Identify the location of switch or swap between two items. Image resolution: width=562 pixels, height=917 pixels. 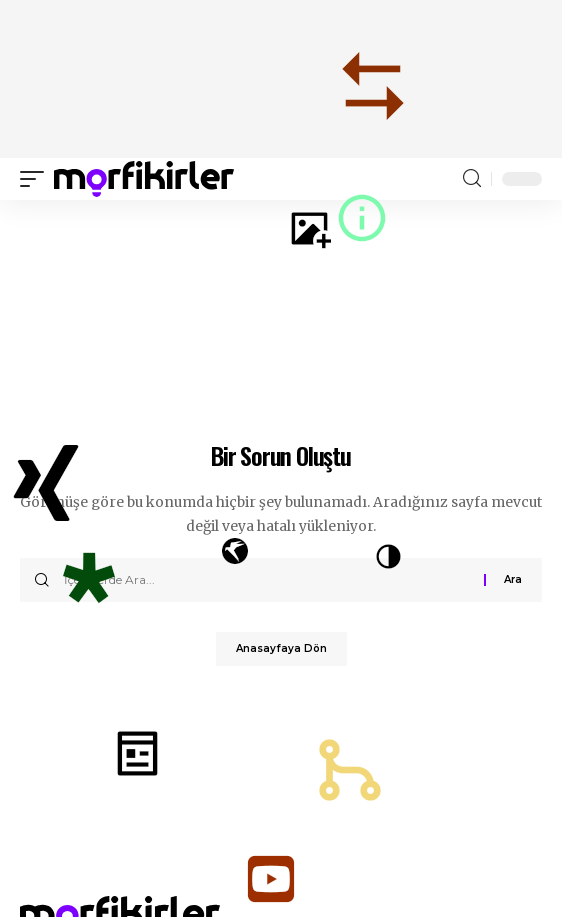
(373, 86).